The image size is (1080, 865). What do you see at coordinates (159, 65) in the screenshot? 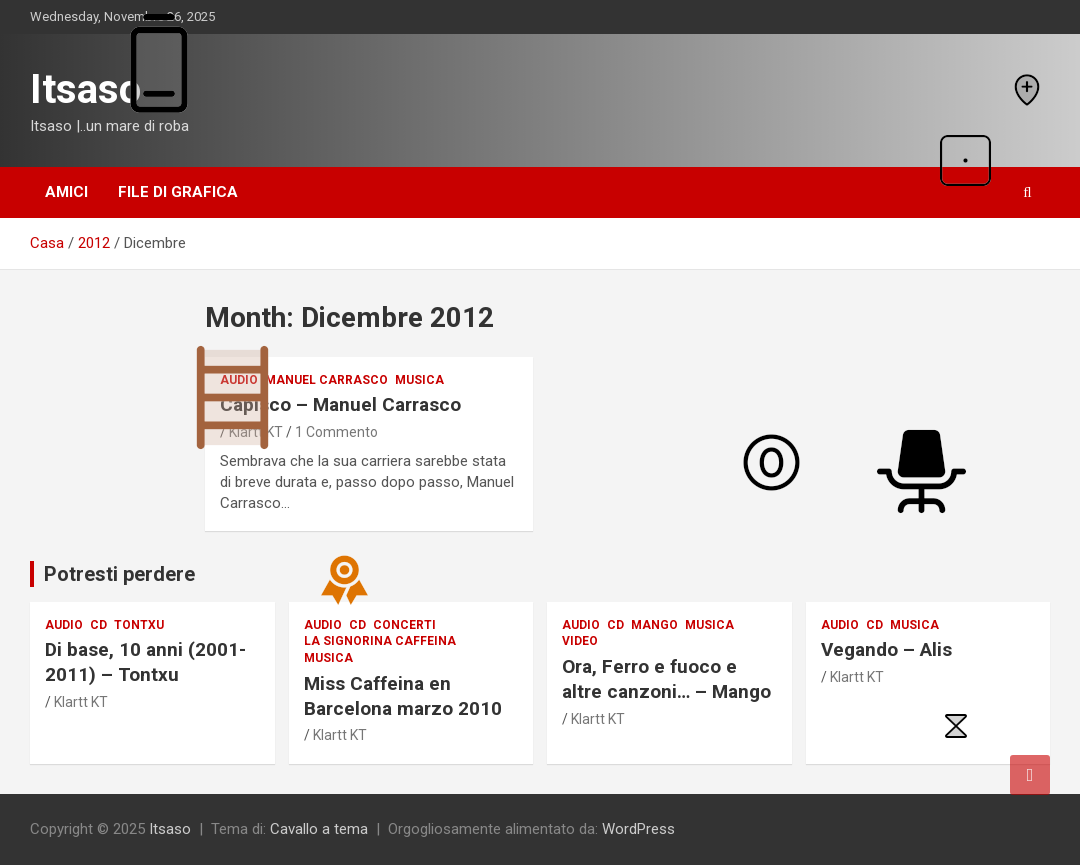
I see `indicates low battery level` at bounding box center [159, 65].